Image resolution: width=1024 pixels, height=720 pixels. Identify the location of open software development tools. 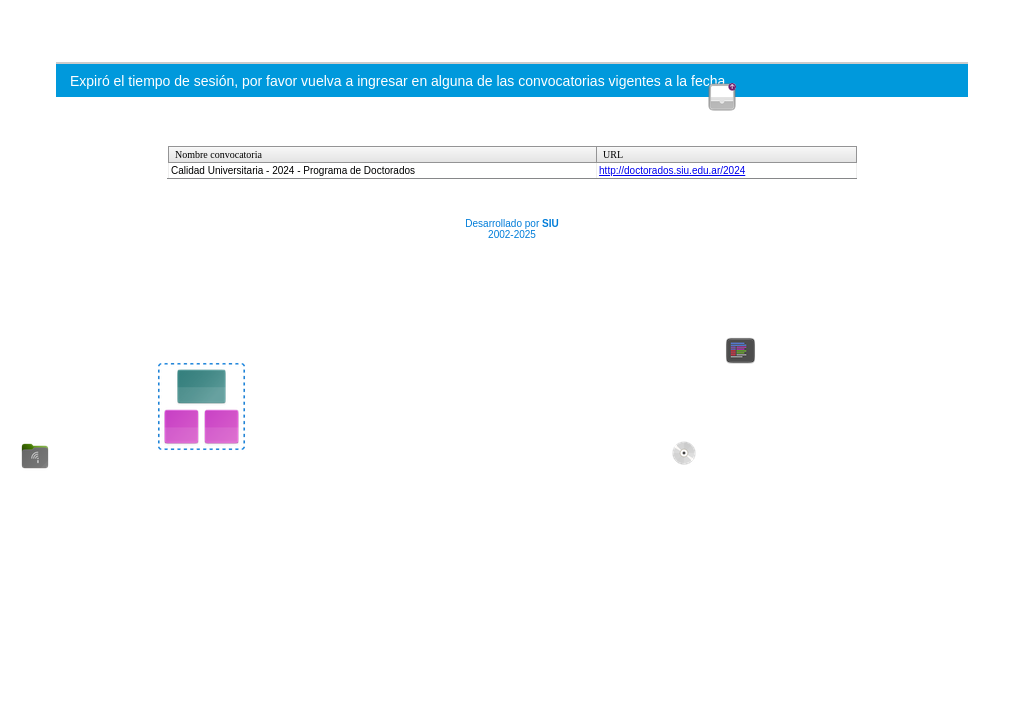
(740, 350).